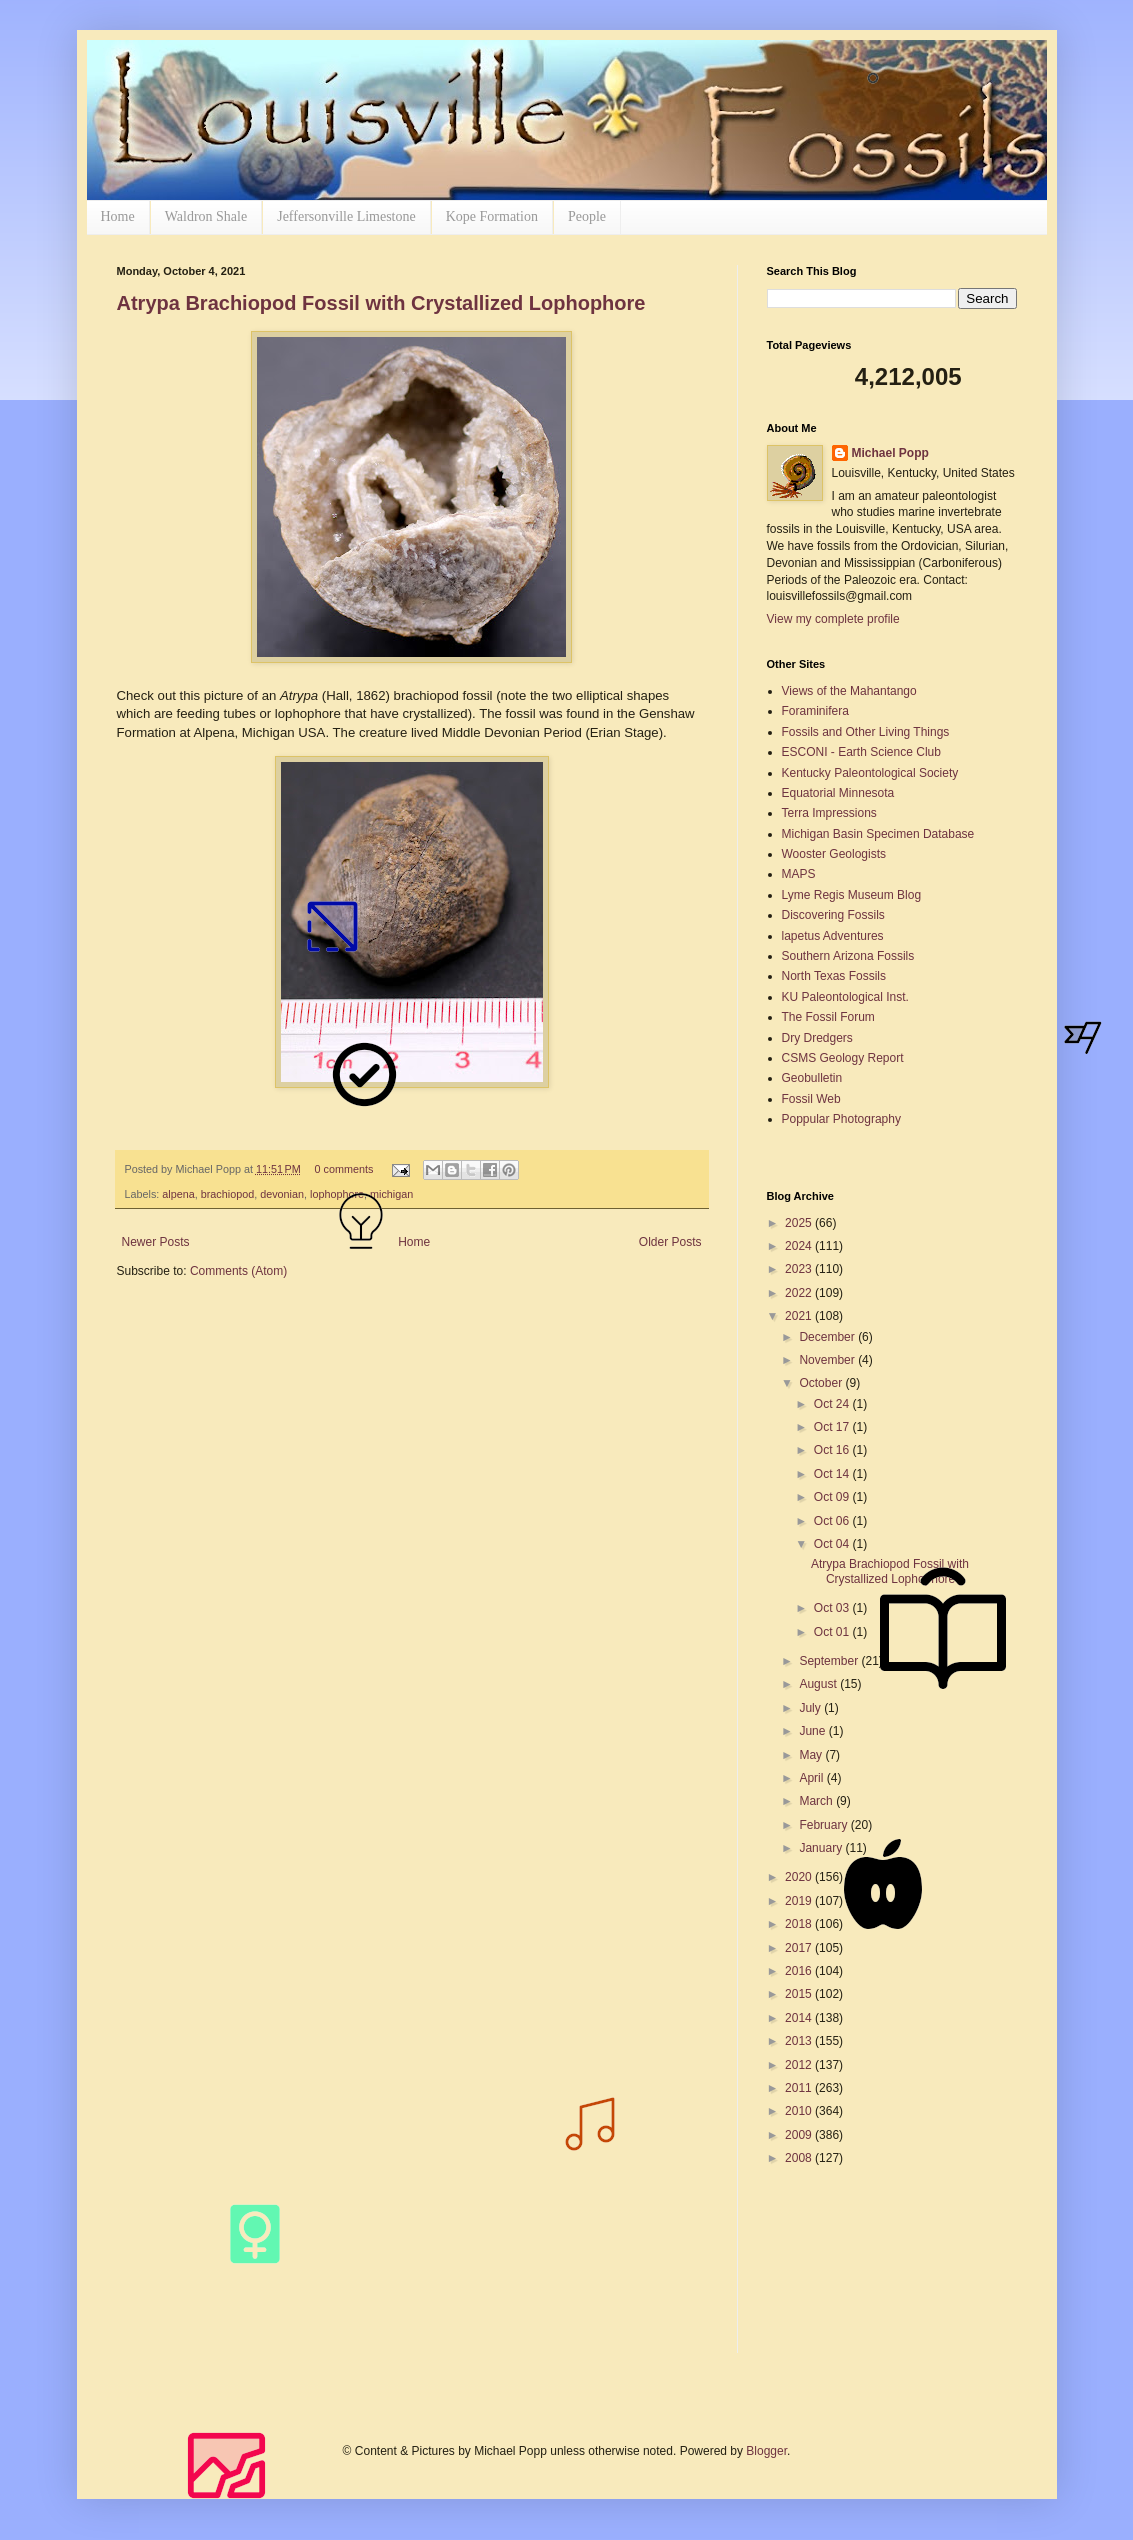  Describe the element at coordinates (364, 1074) in the screenshot. I see `confirms a successful action or completion` at that location.